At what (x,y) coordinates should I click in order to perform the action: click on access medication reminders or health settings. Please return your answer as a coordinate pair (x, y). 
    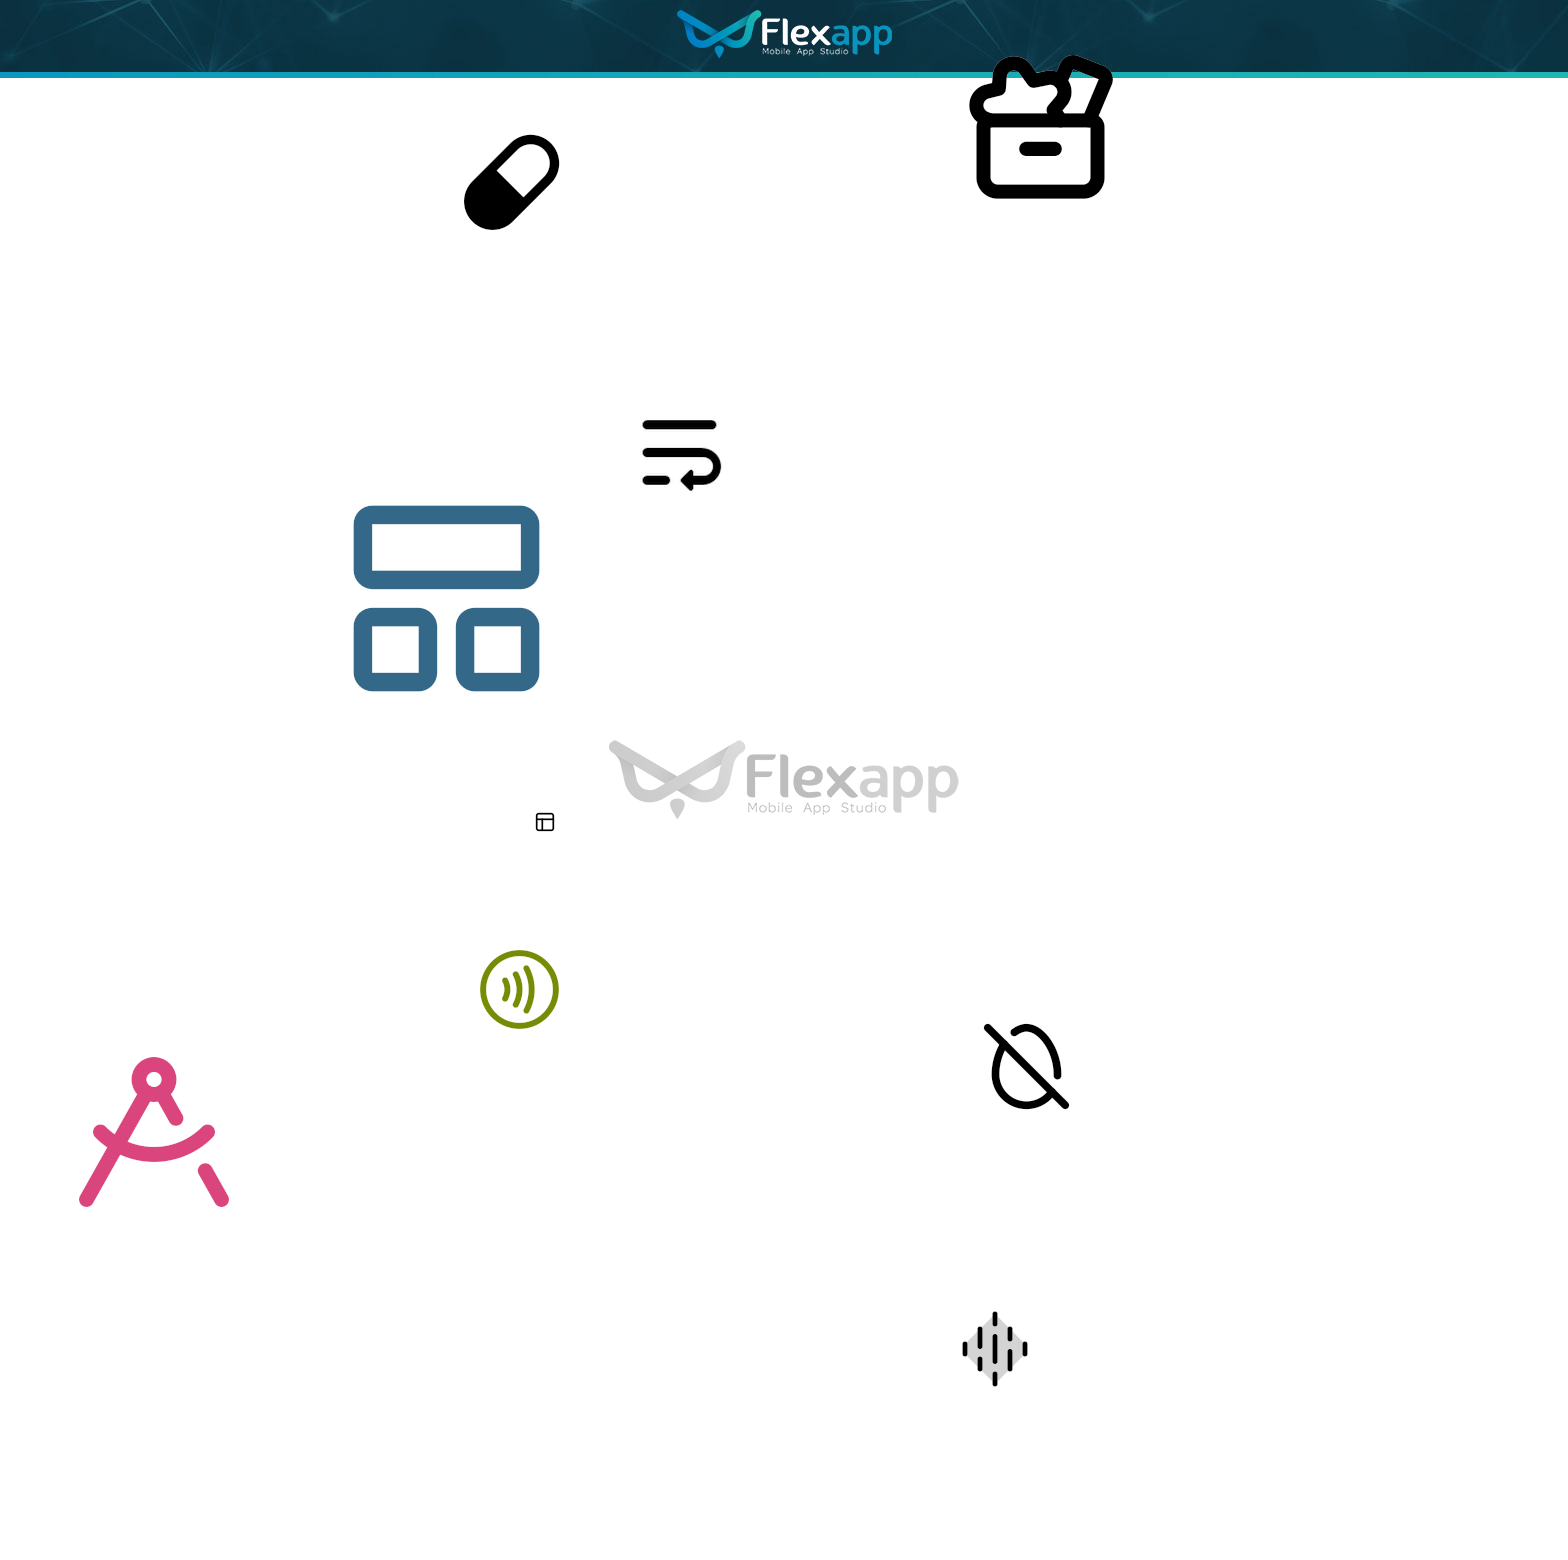
    Looking at the image, I should click on (511, 182).